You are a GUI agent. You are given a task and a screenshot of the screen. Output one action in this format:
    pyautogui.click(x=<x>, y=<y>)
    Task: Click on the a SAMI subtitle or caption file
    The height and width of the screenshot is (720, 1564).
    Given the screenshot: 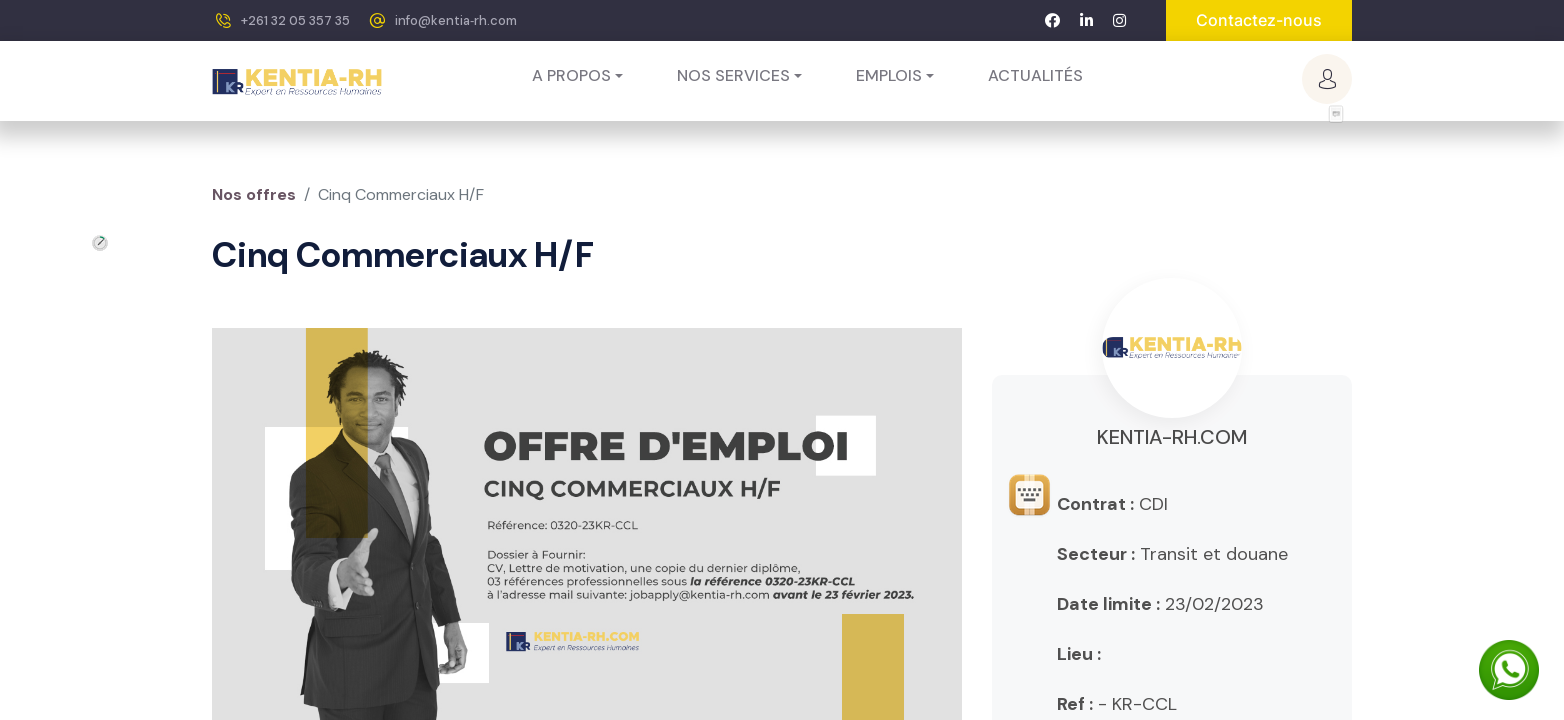 What is the action you would take?
    pyautogui.click(x=1336, y=114)
    